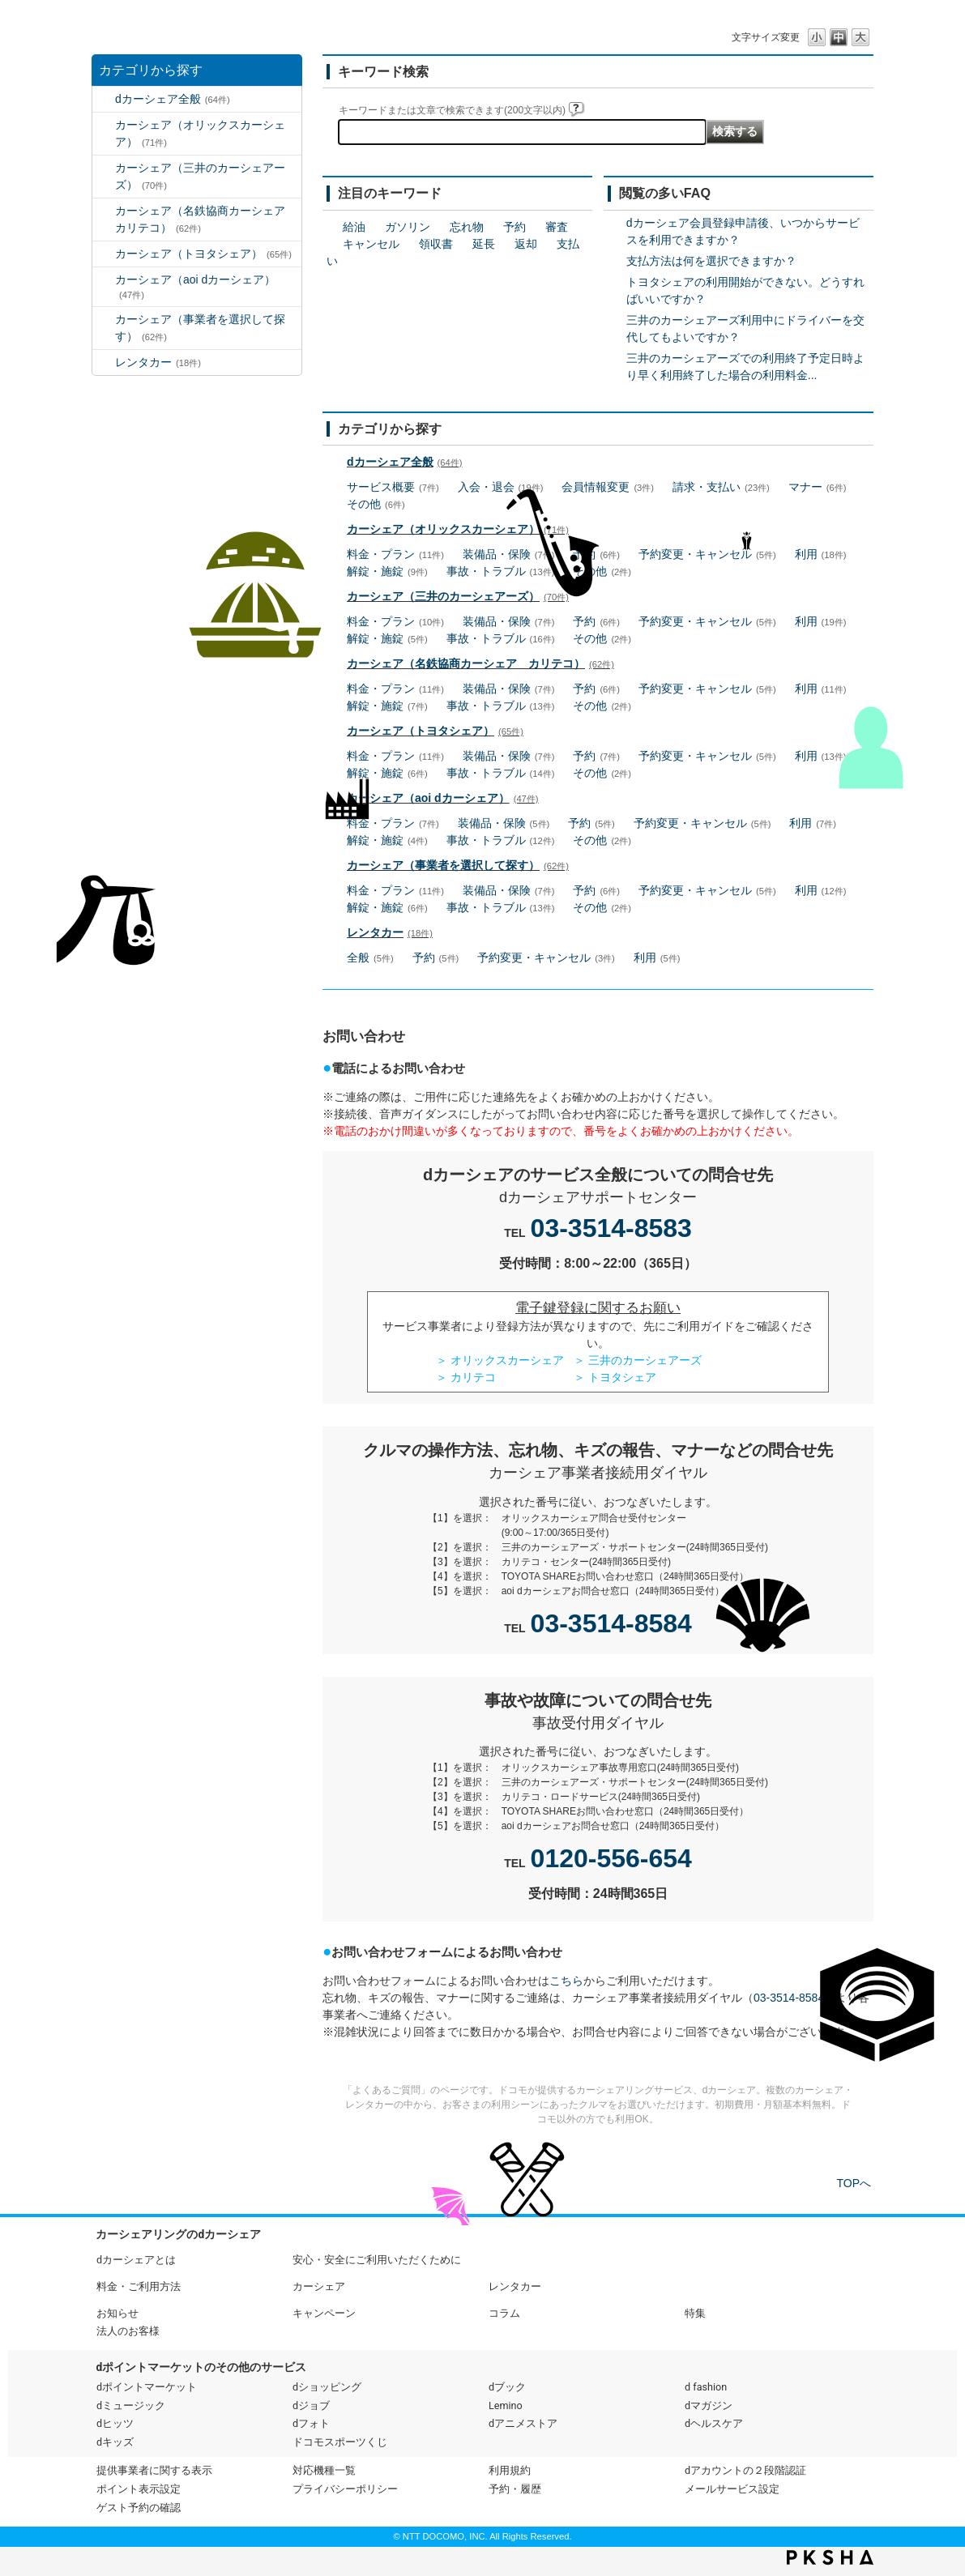 The height and width of the screenshot is (2576, 965). Describe the element at coordinates (762, 1614) in the screenshot. I see `seafood or shellfish category indicator` at that location.